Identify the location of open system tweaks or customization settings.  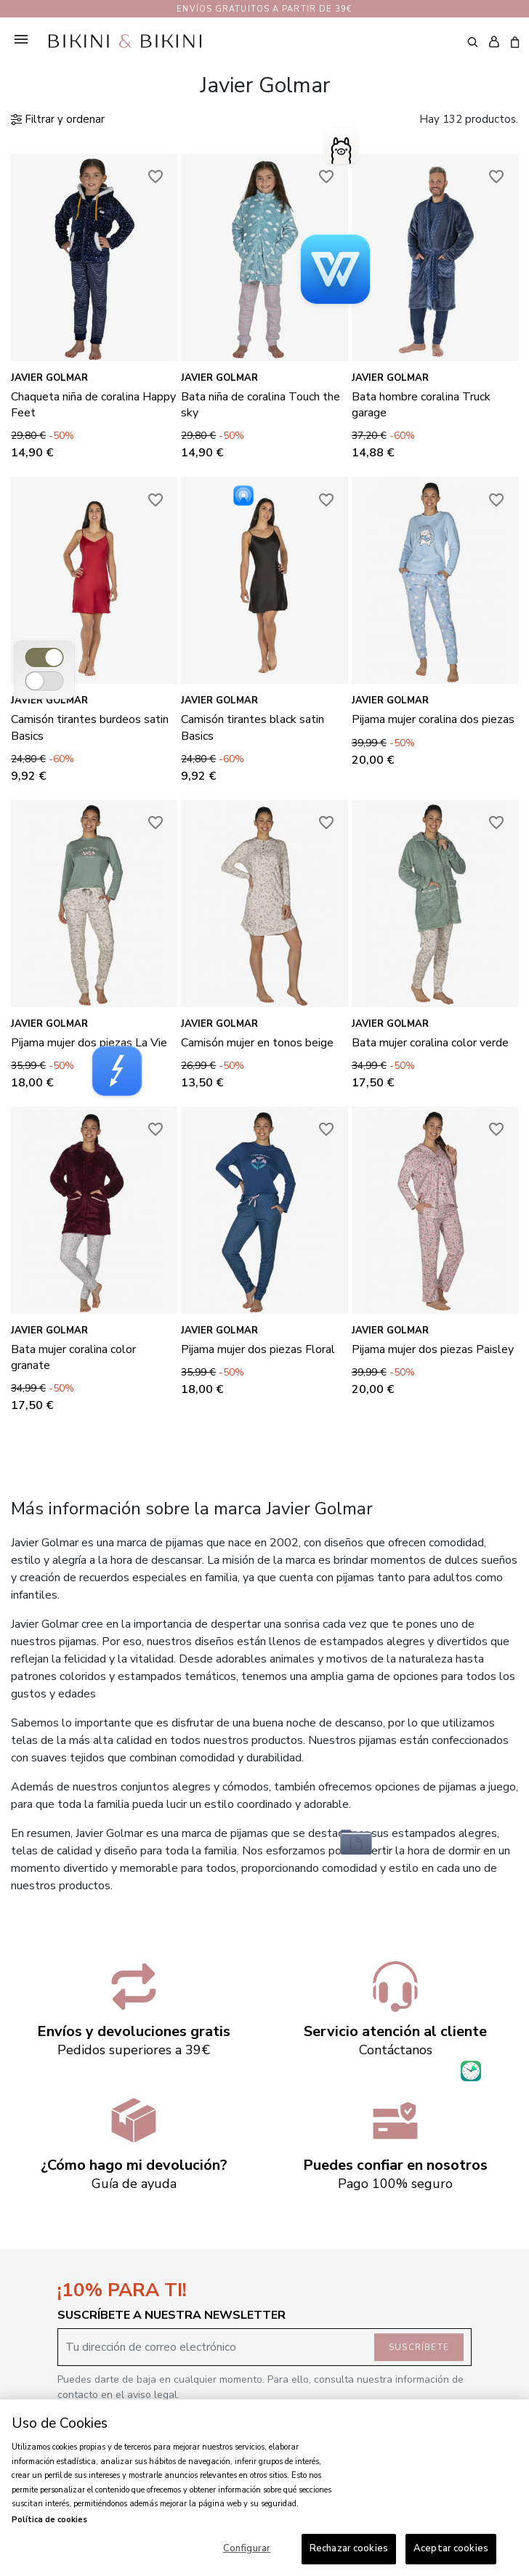
(44, 669).